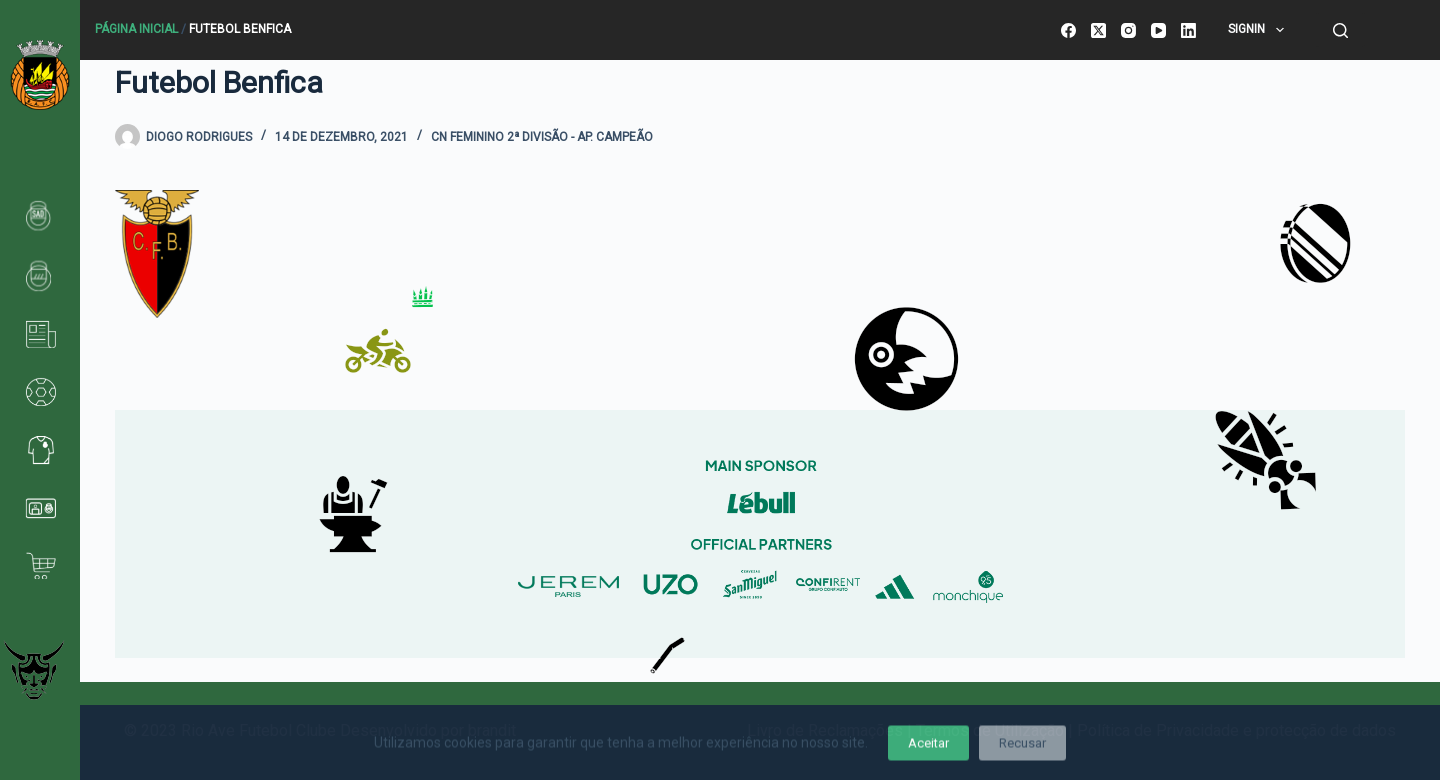 The width and height of the screenshot is (1440, 780). What do you see at coordinates (1316, 243) in the screenshot?
I see `represents a coin or currency item in-game` at bounding box center [1316, 243].